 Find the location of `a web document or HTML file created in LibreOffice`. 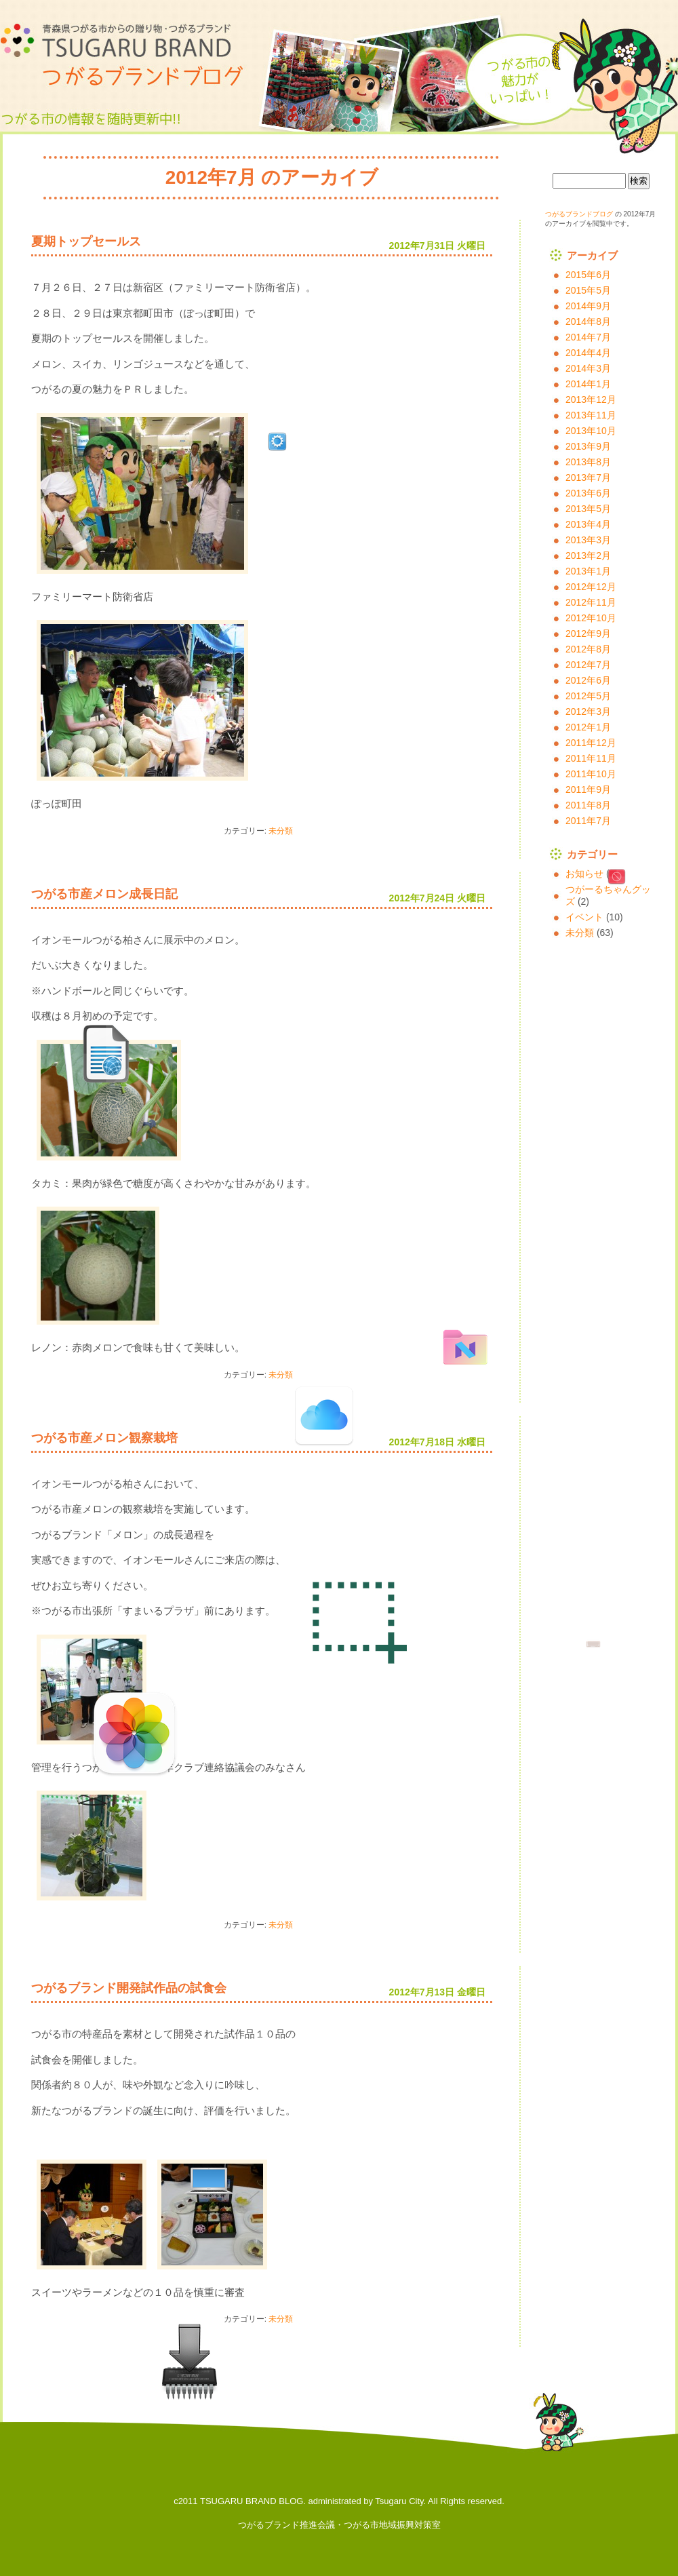

a web document or HTML file created in LibreOffice is located at coordinates (106, 1053).